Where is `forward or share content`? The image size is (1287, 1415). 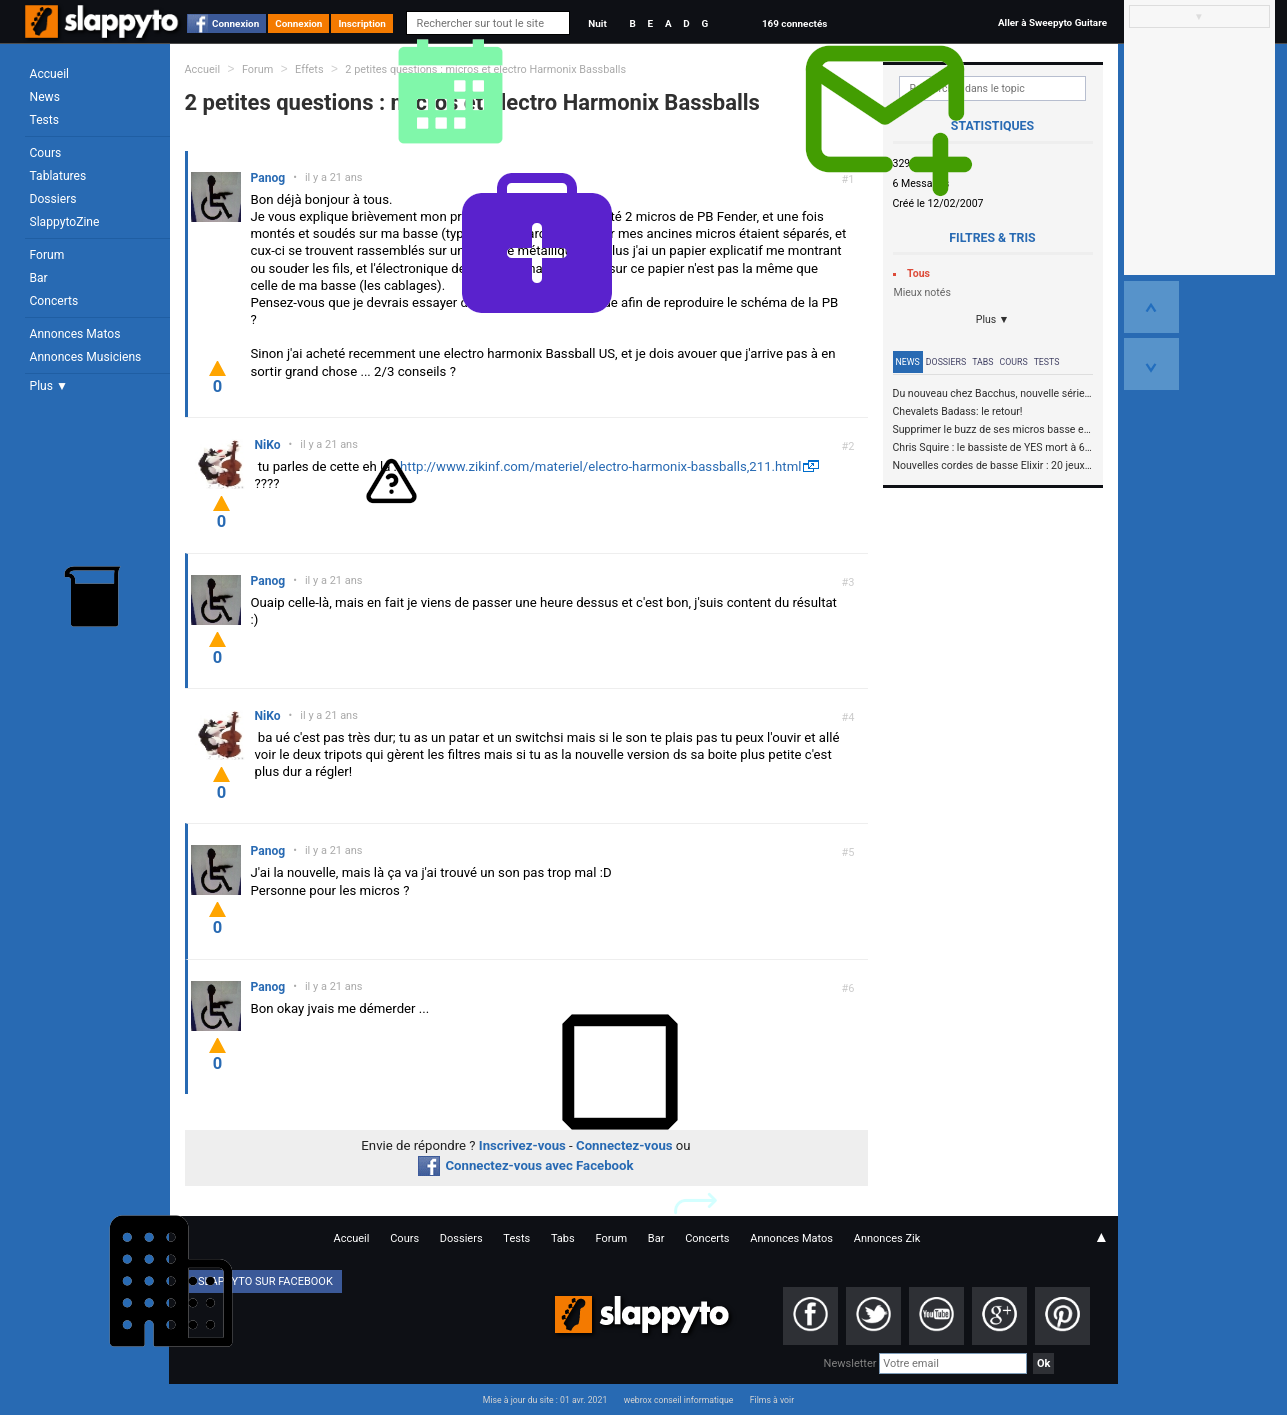
forward or share content is located at coordinates (695, 1203).